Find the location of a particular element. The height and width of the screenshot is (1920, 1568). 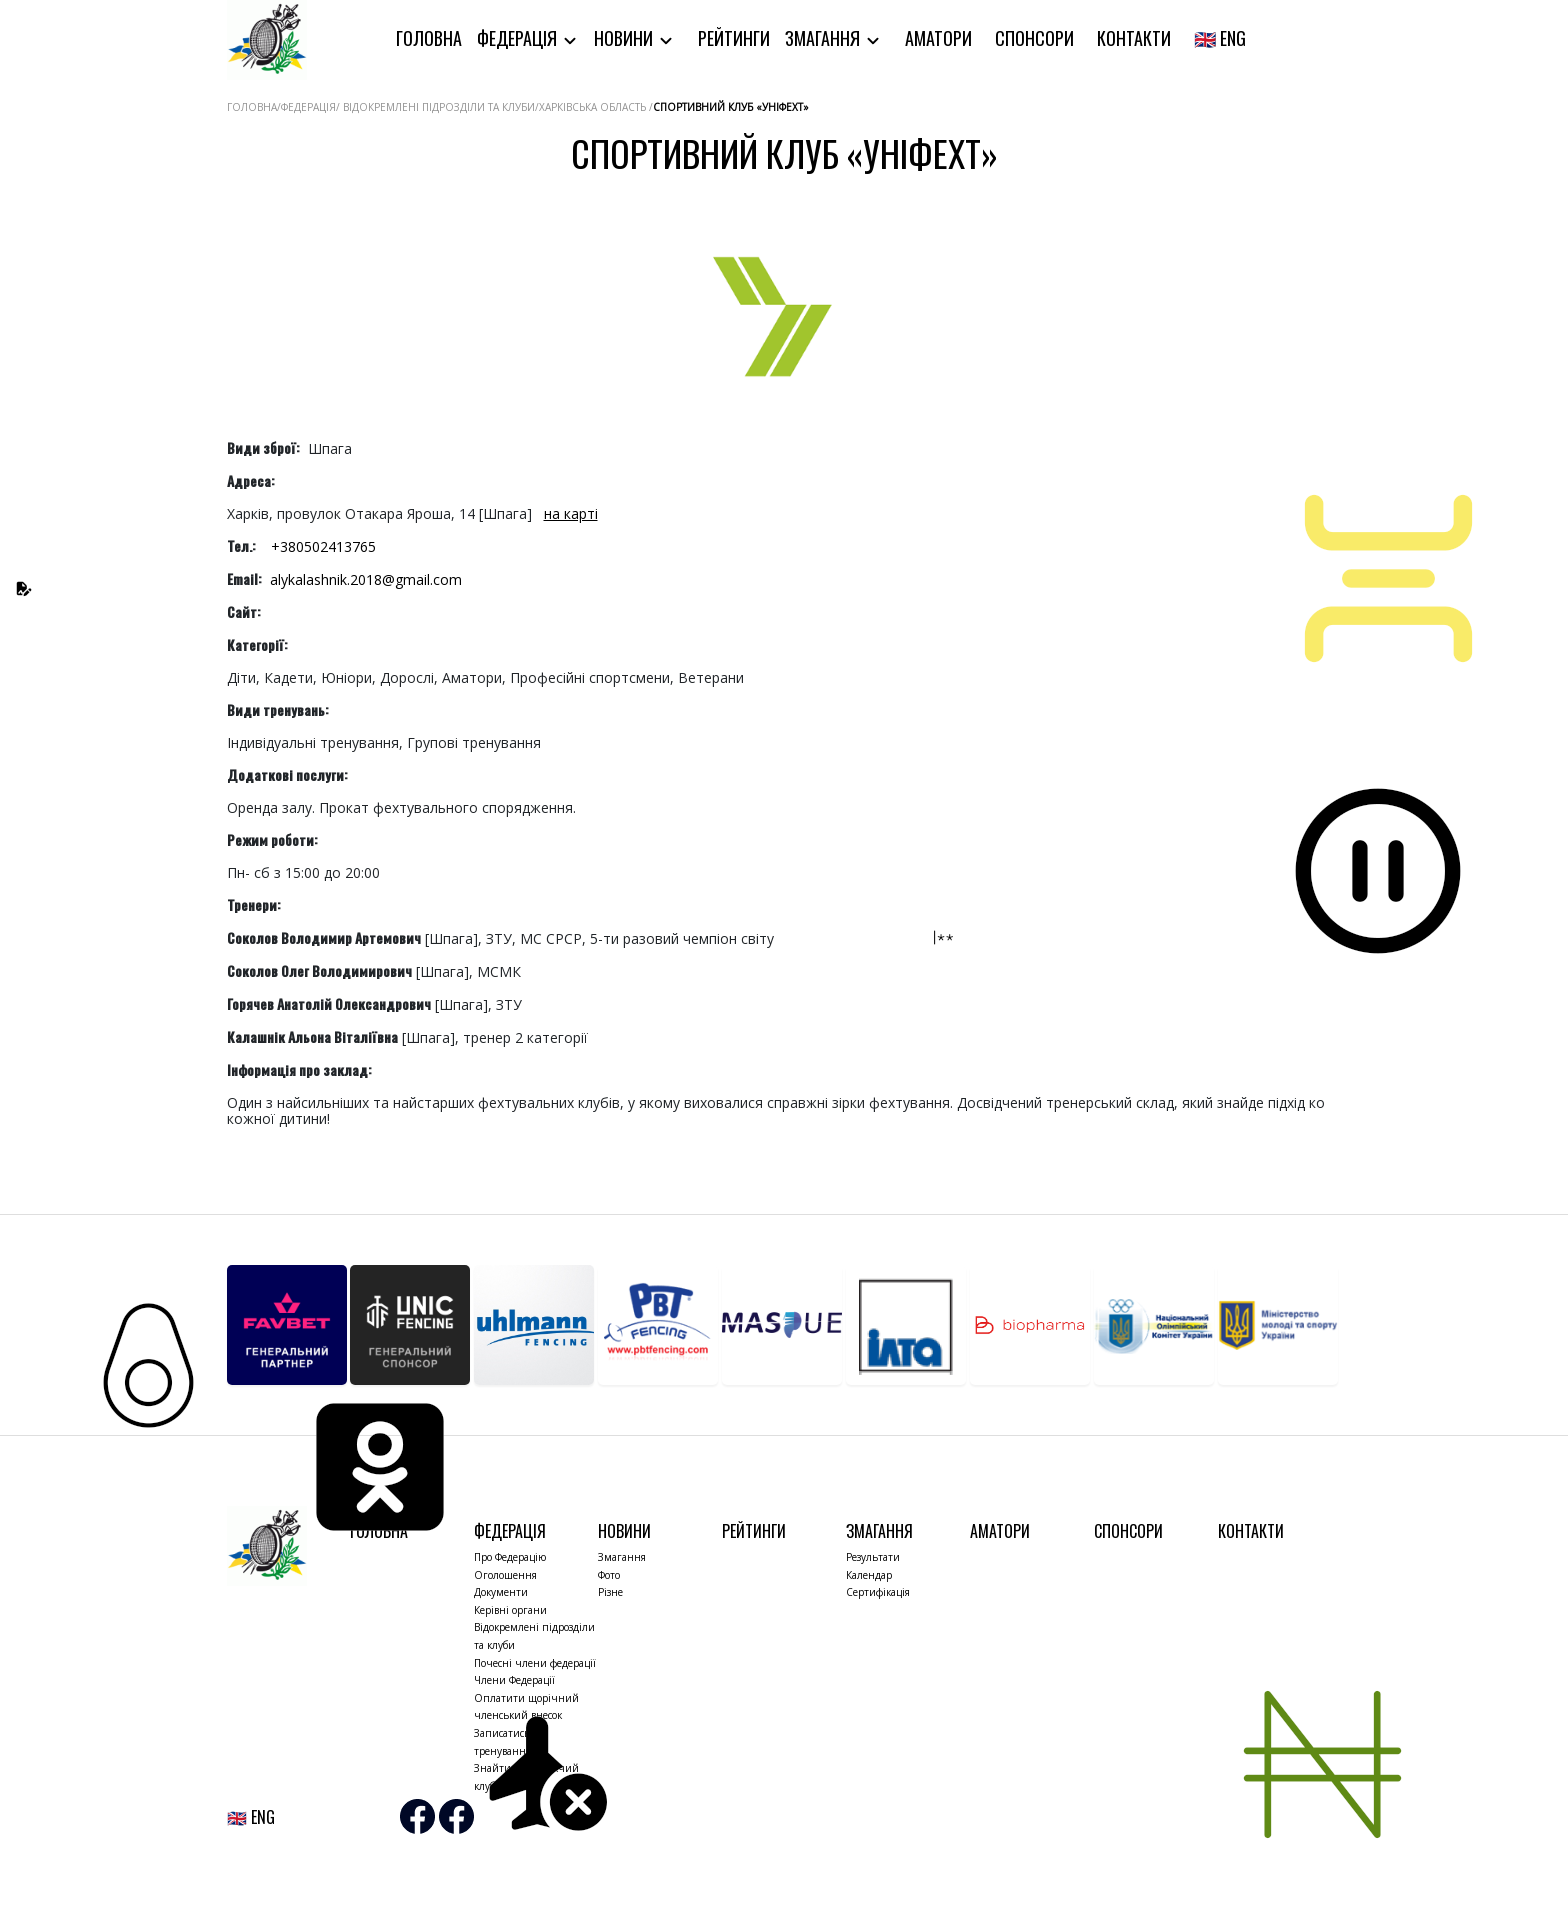

enter or view password field is located at coordinates (942, 937).